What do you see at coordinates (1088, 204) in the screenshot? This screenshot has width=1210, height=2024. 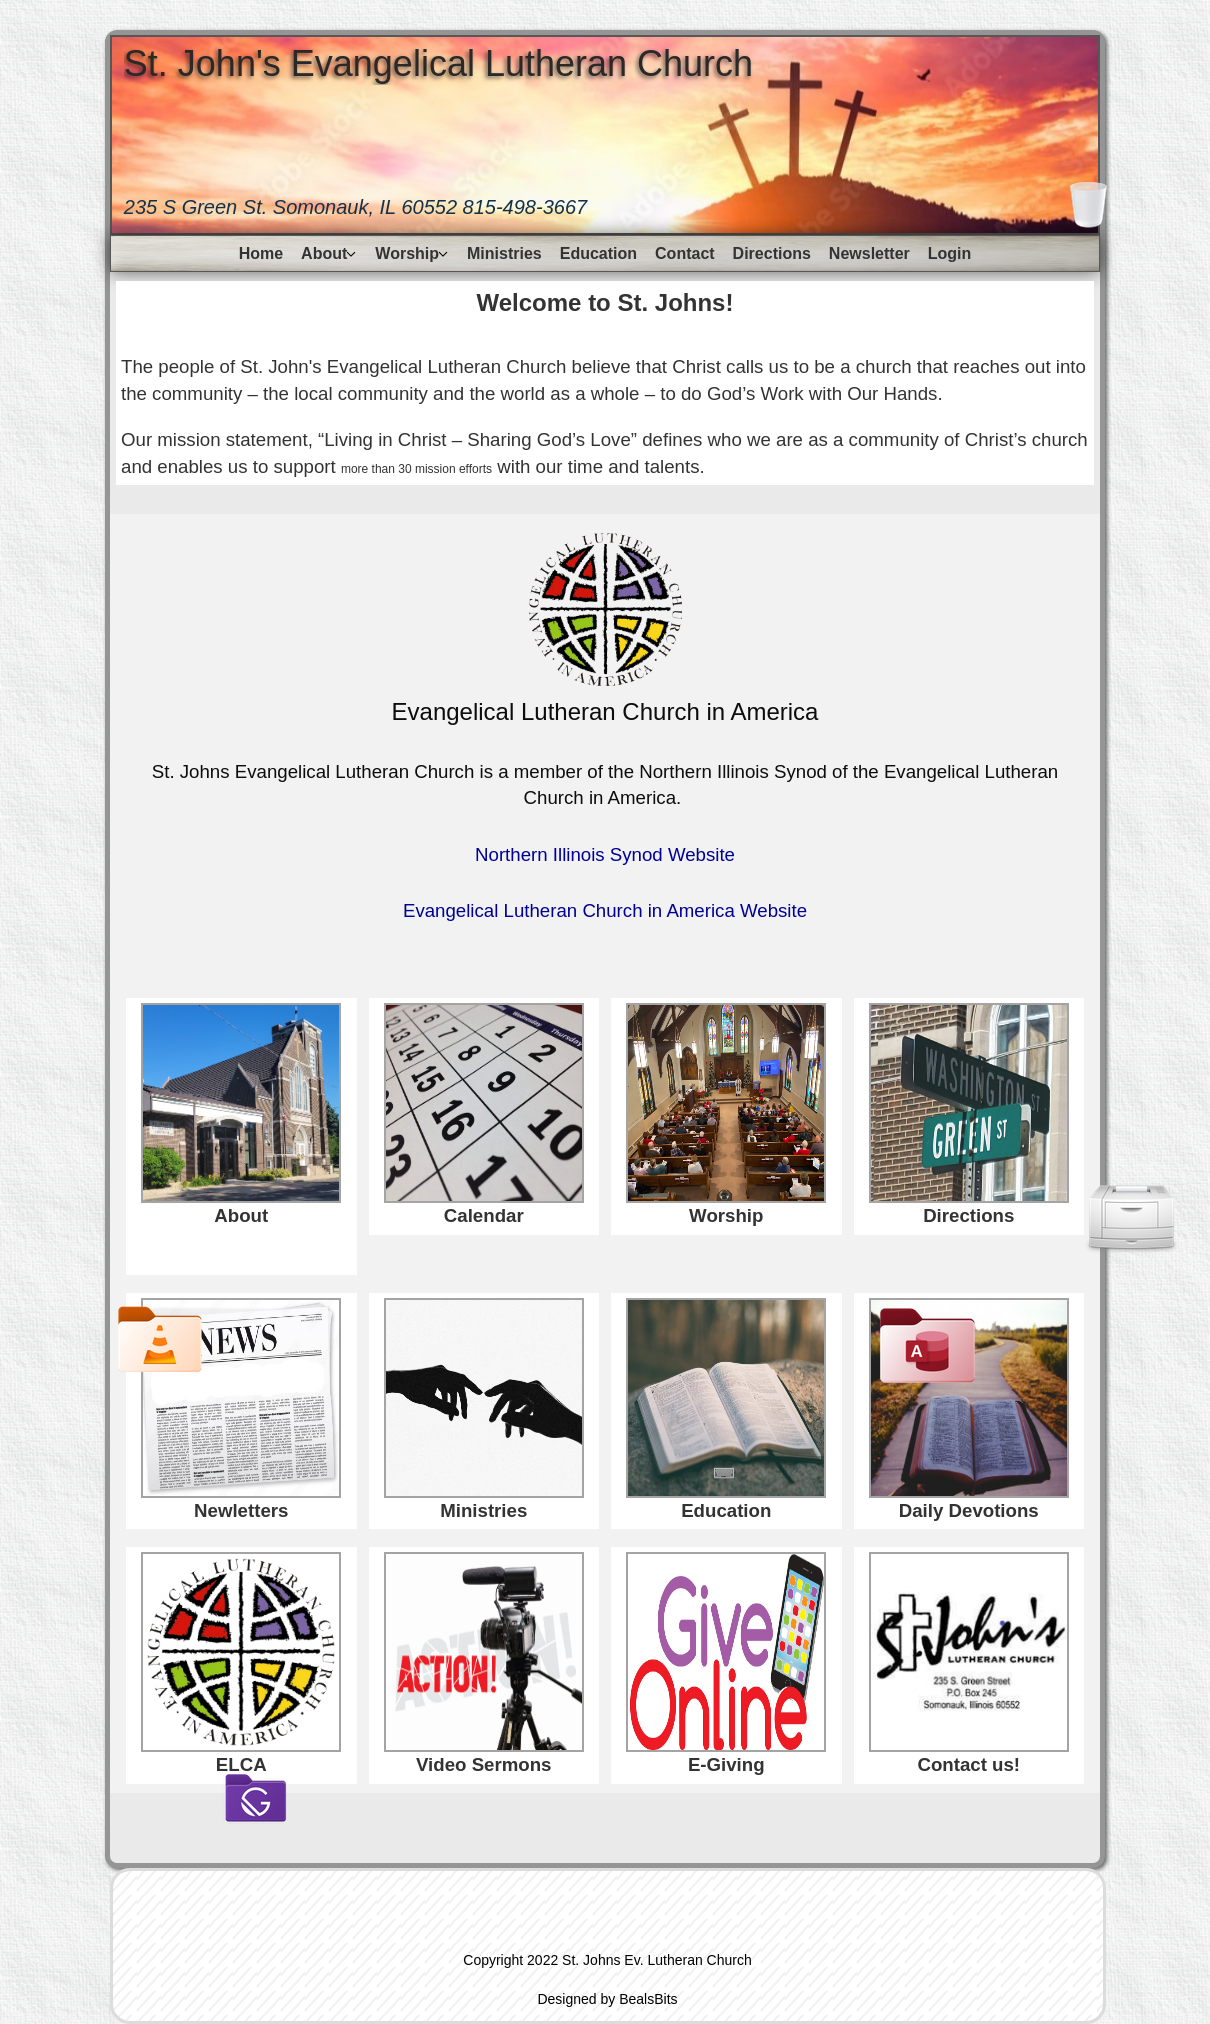 I see `TrashIcon` at bounding box center [1088, 204].